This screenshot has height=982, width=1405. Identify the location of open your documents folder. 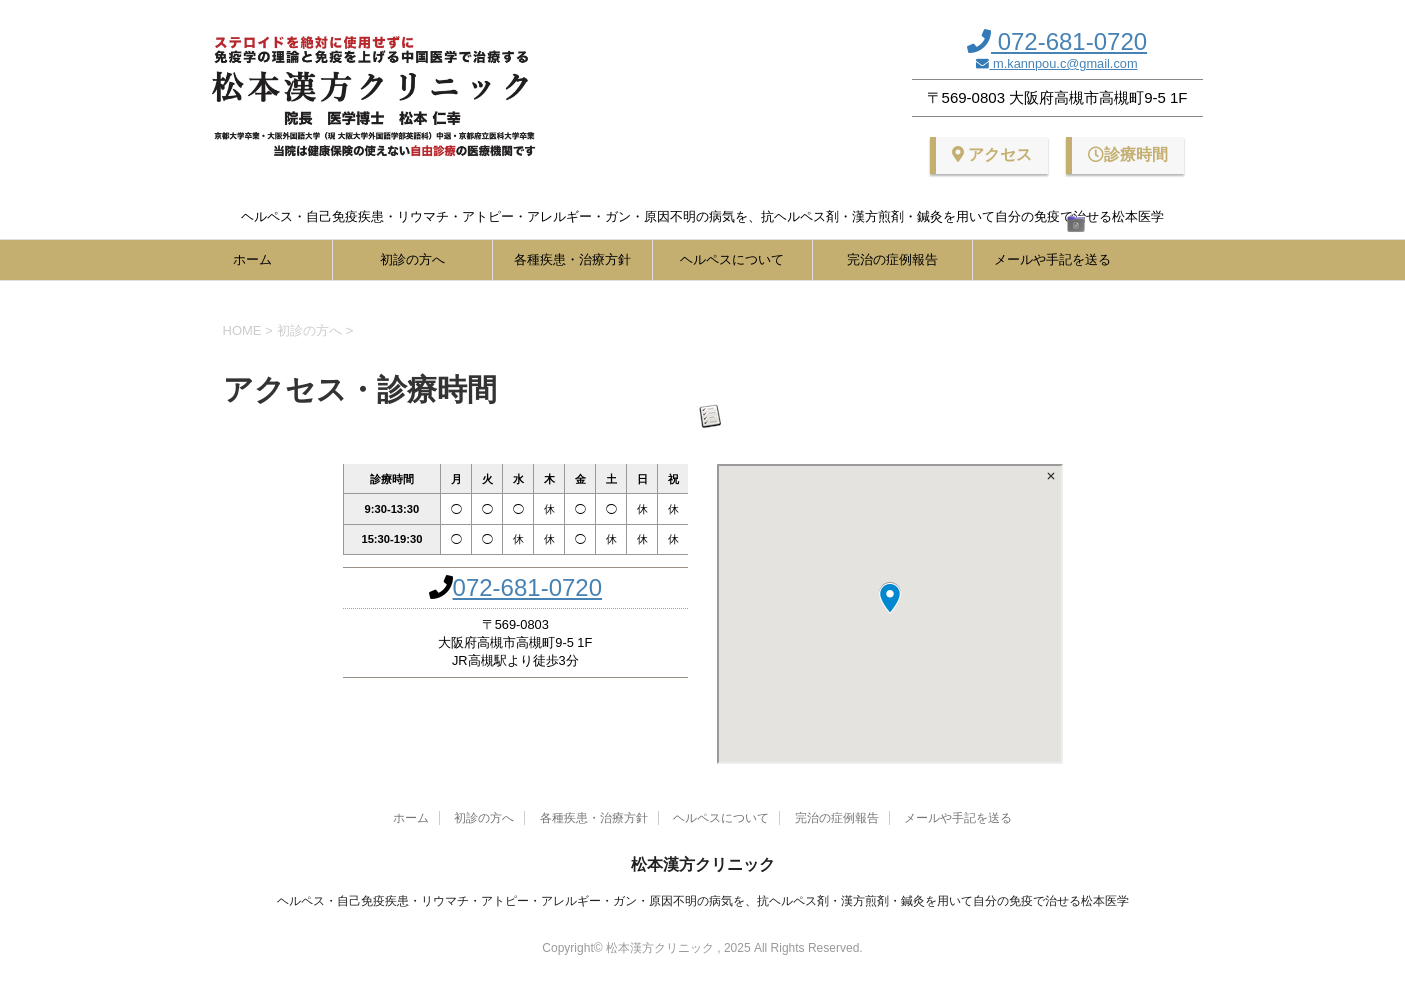
(1076, 224).